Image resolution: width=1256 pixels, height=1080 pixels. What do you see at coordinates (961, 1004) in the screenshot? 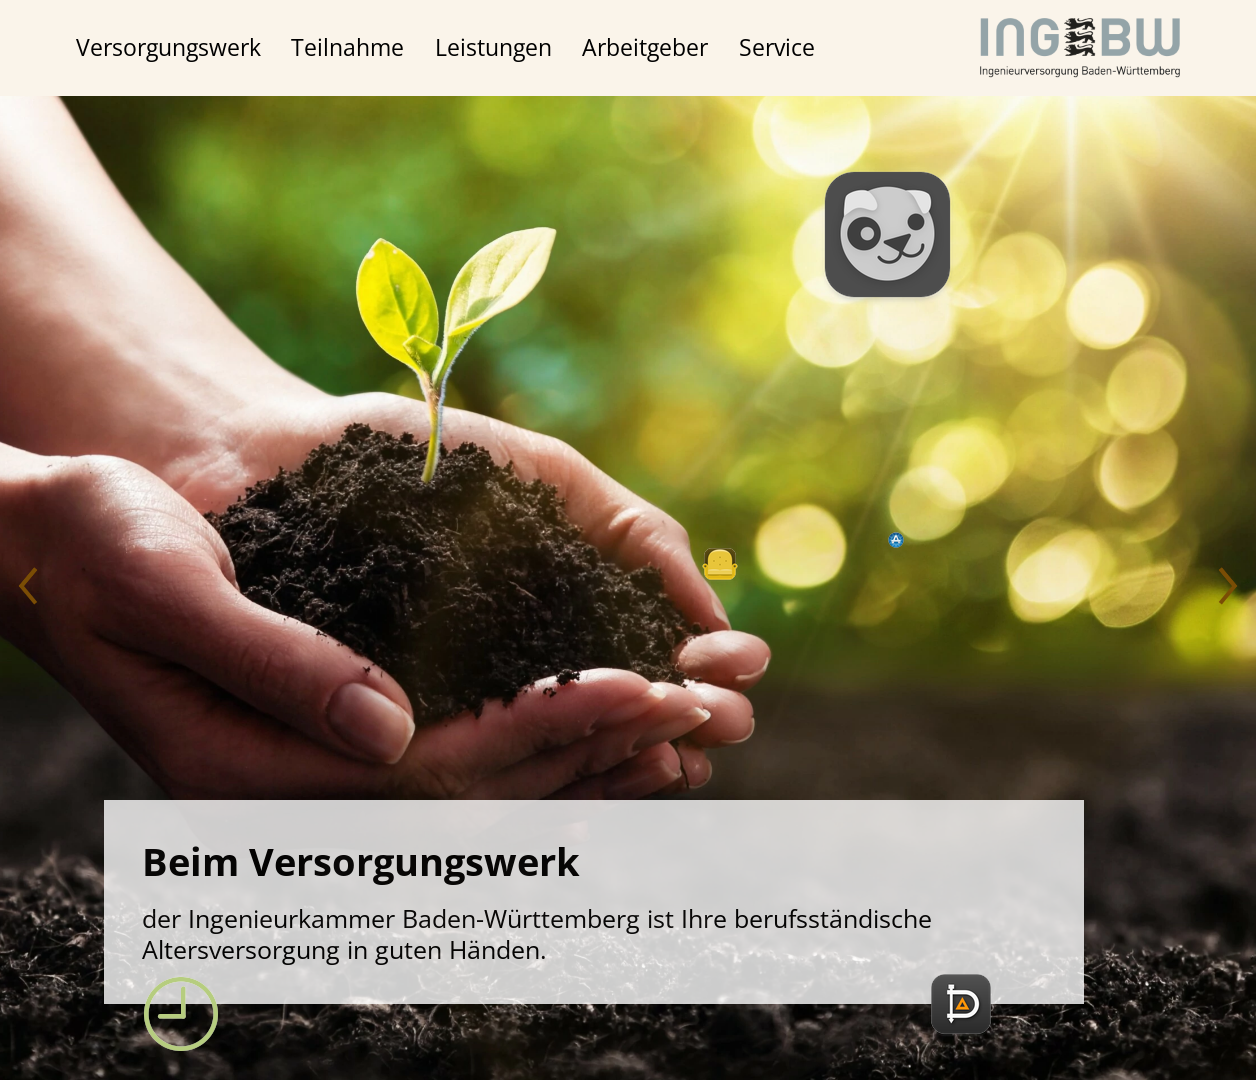
I see `open dia diagramming application` at bounding box center [961, 1004].